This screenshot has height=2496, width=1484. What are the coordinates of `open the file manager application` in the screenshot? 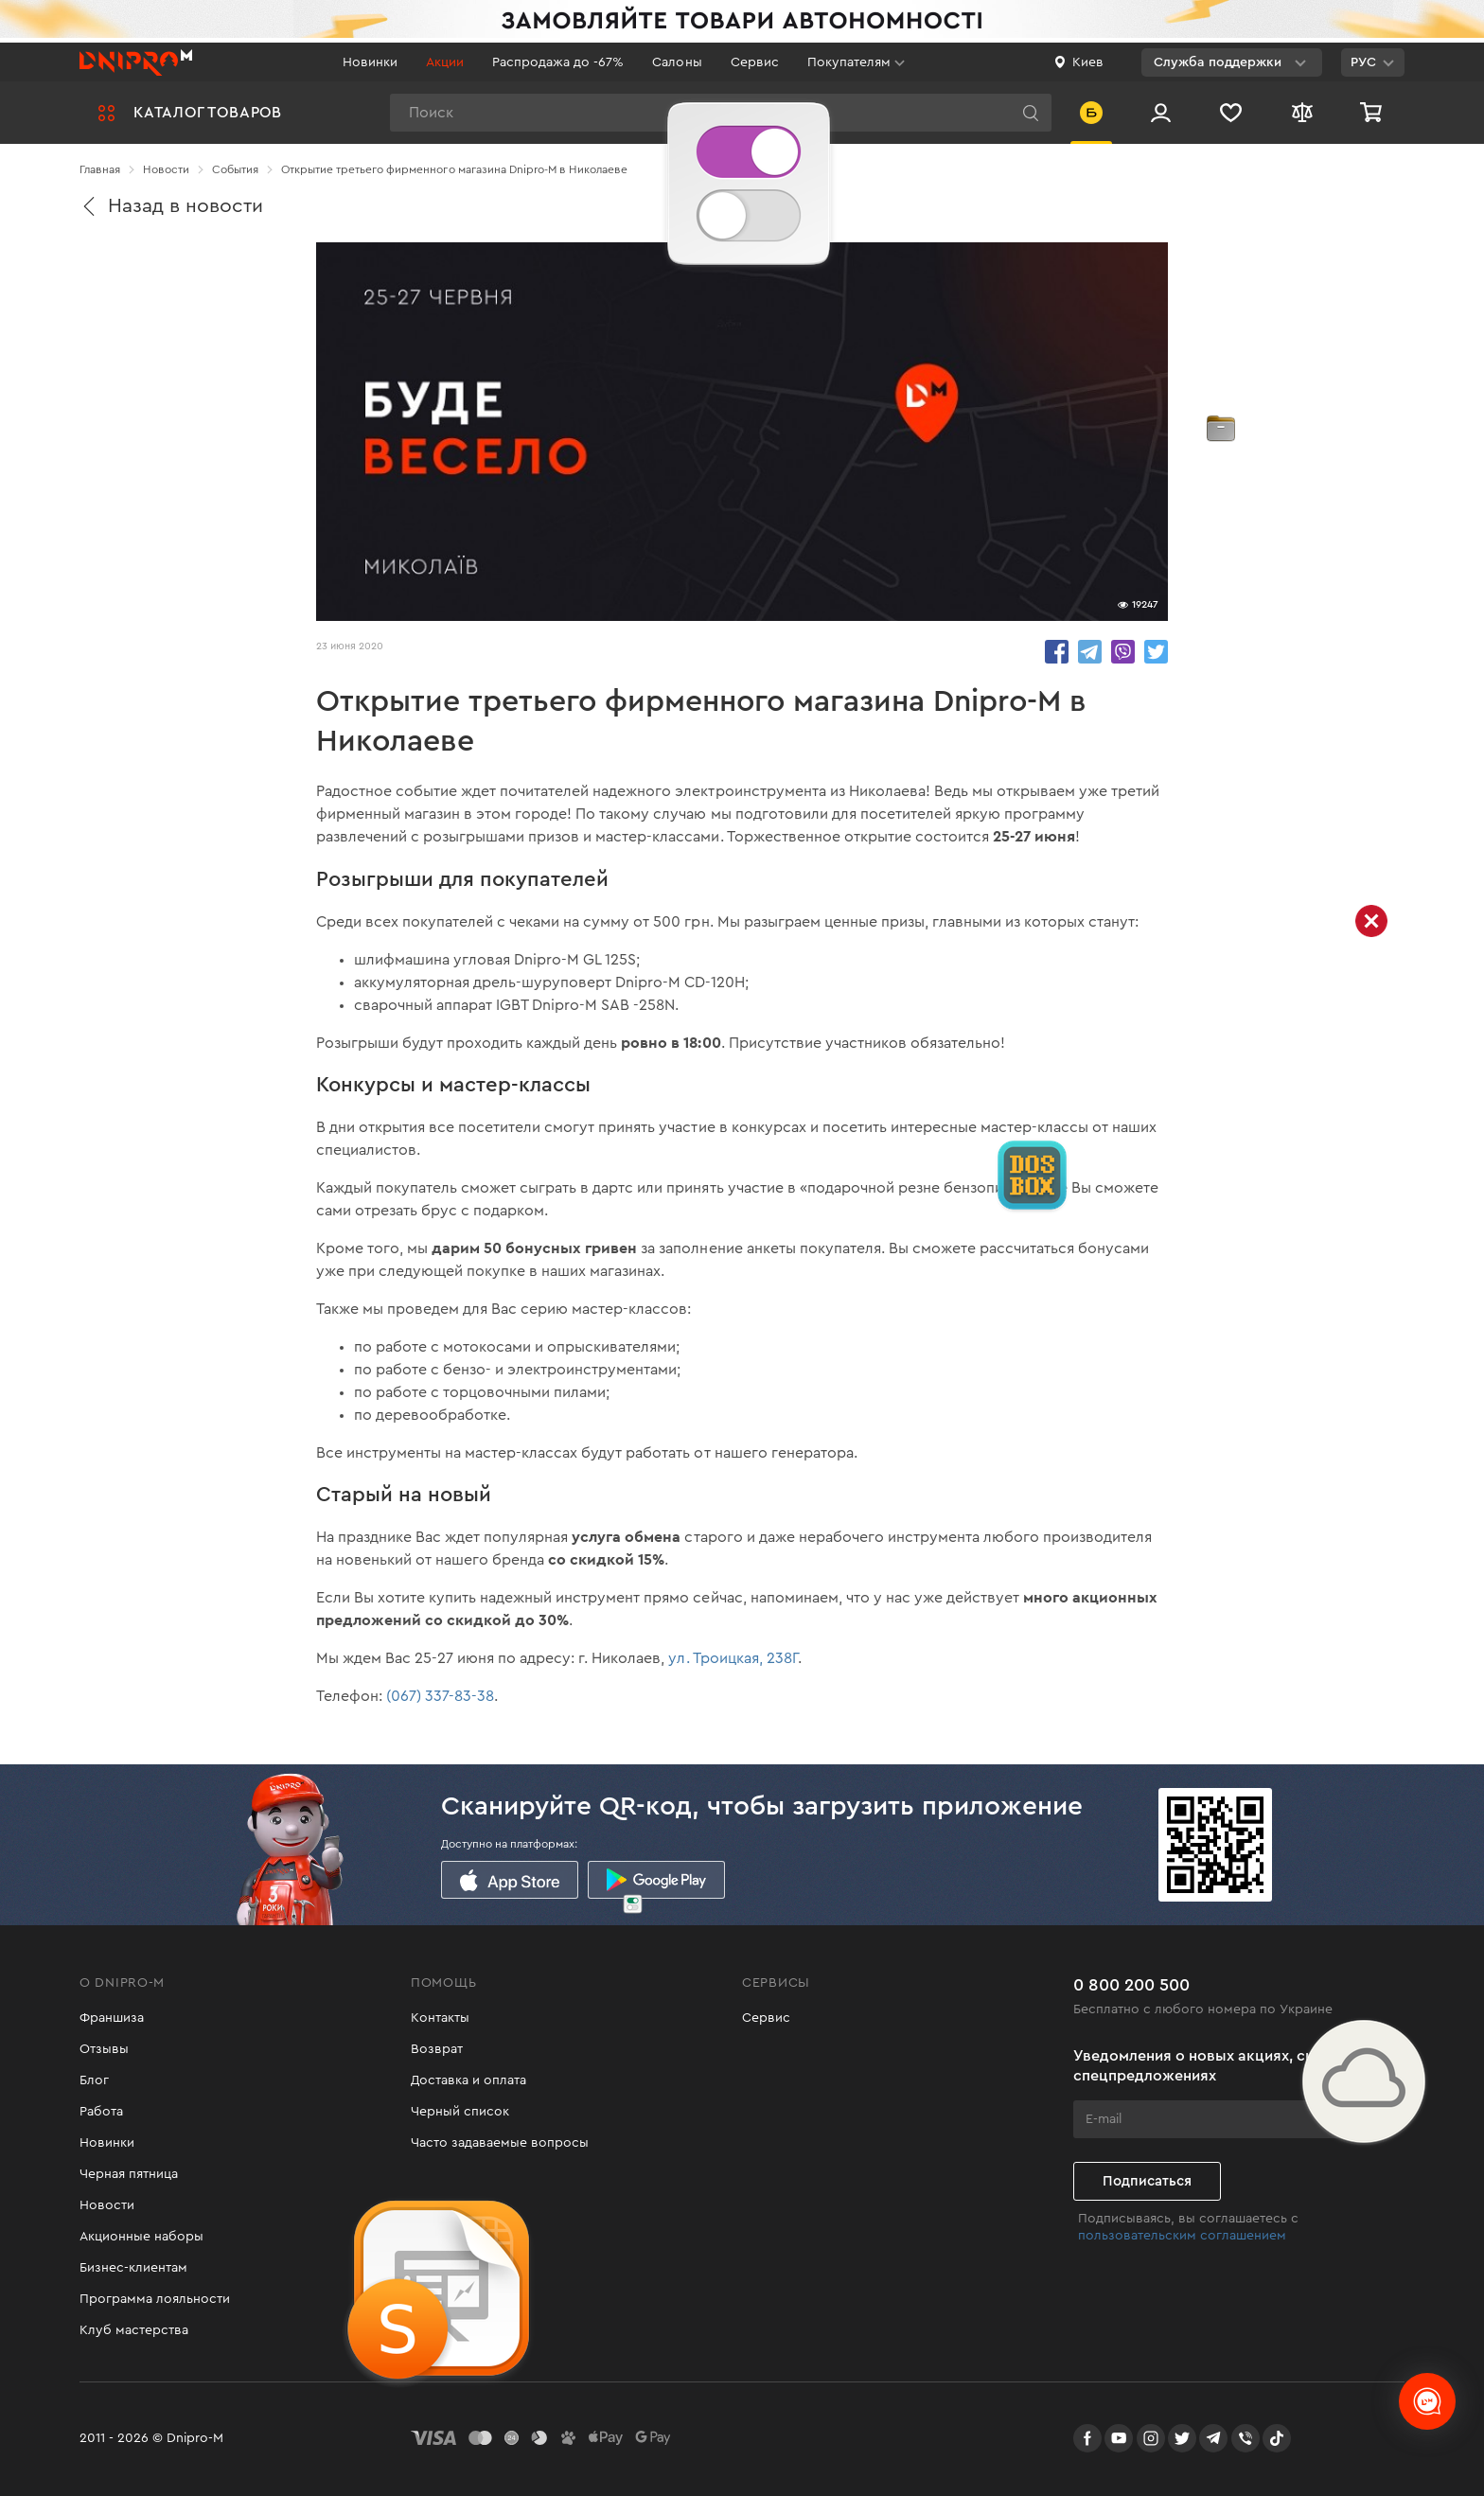 It's located at (1221, 428).